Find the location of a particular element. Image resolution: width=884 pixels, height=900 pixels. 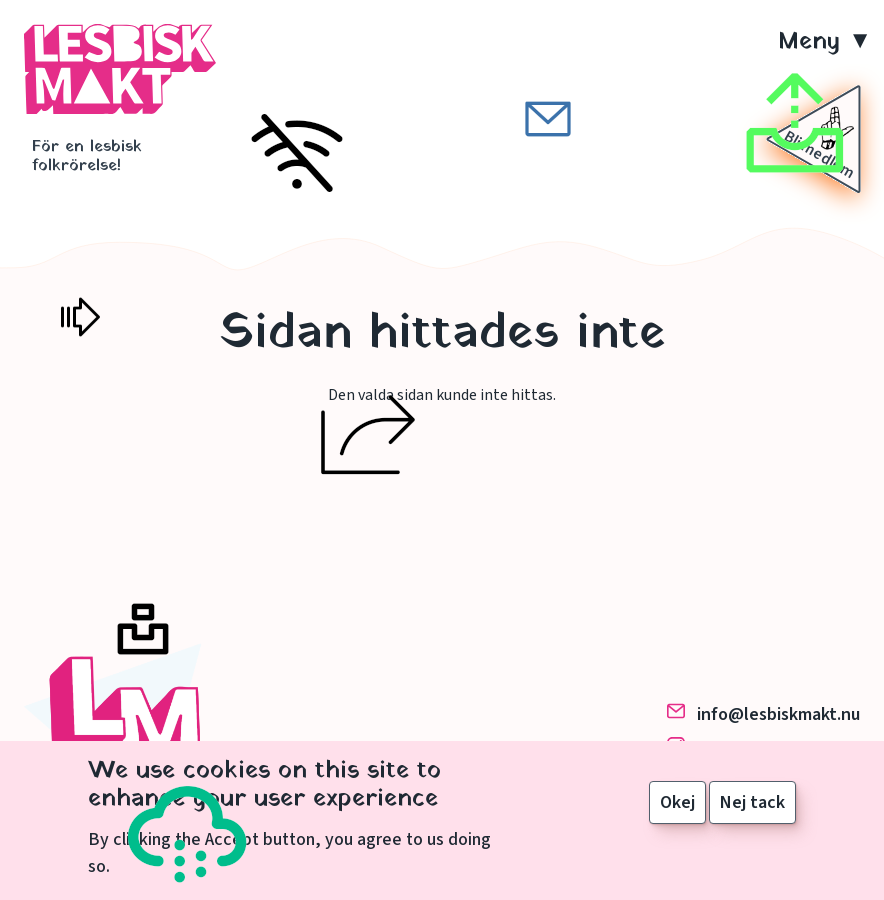

access unsplash photo library is located at coordinates (143, 629).